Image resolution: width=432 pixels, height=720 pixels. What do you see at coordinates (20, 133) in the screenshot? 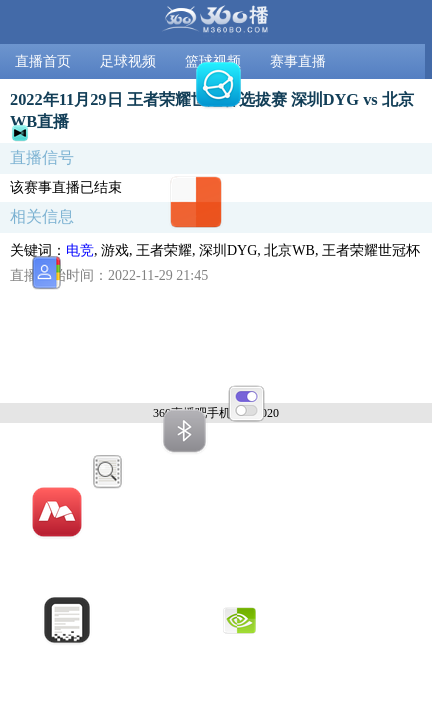
I see `open gitbutler version control app` at bounding box center [20, 133].